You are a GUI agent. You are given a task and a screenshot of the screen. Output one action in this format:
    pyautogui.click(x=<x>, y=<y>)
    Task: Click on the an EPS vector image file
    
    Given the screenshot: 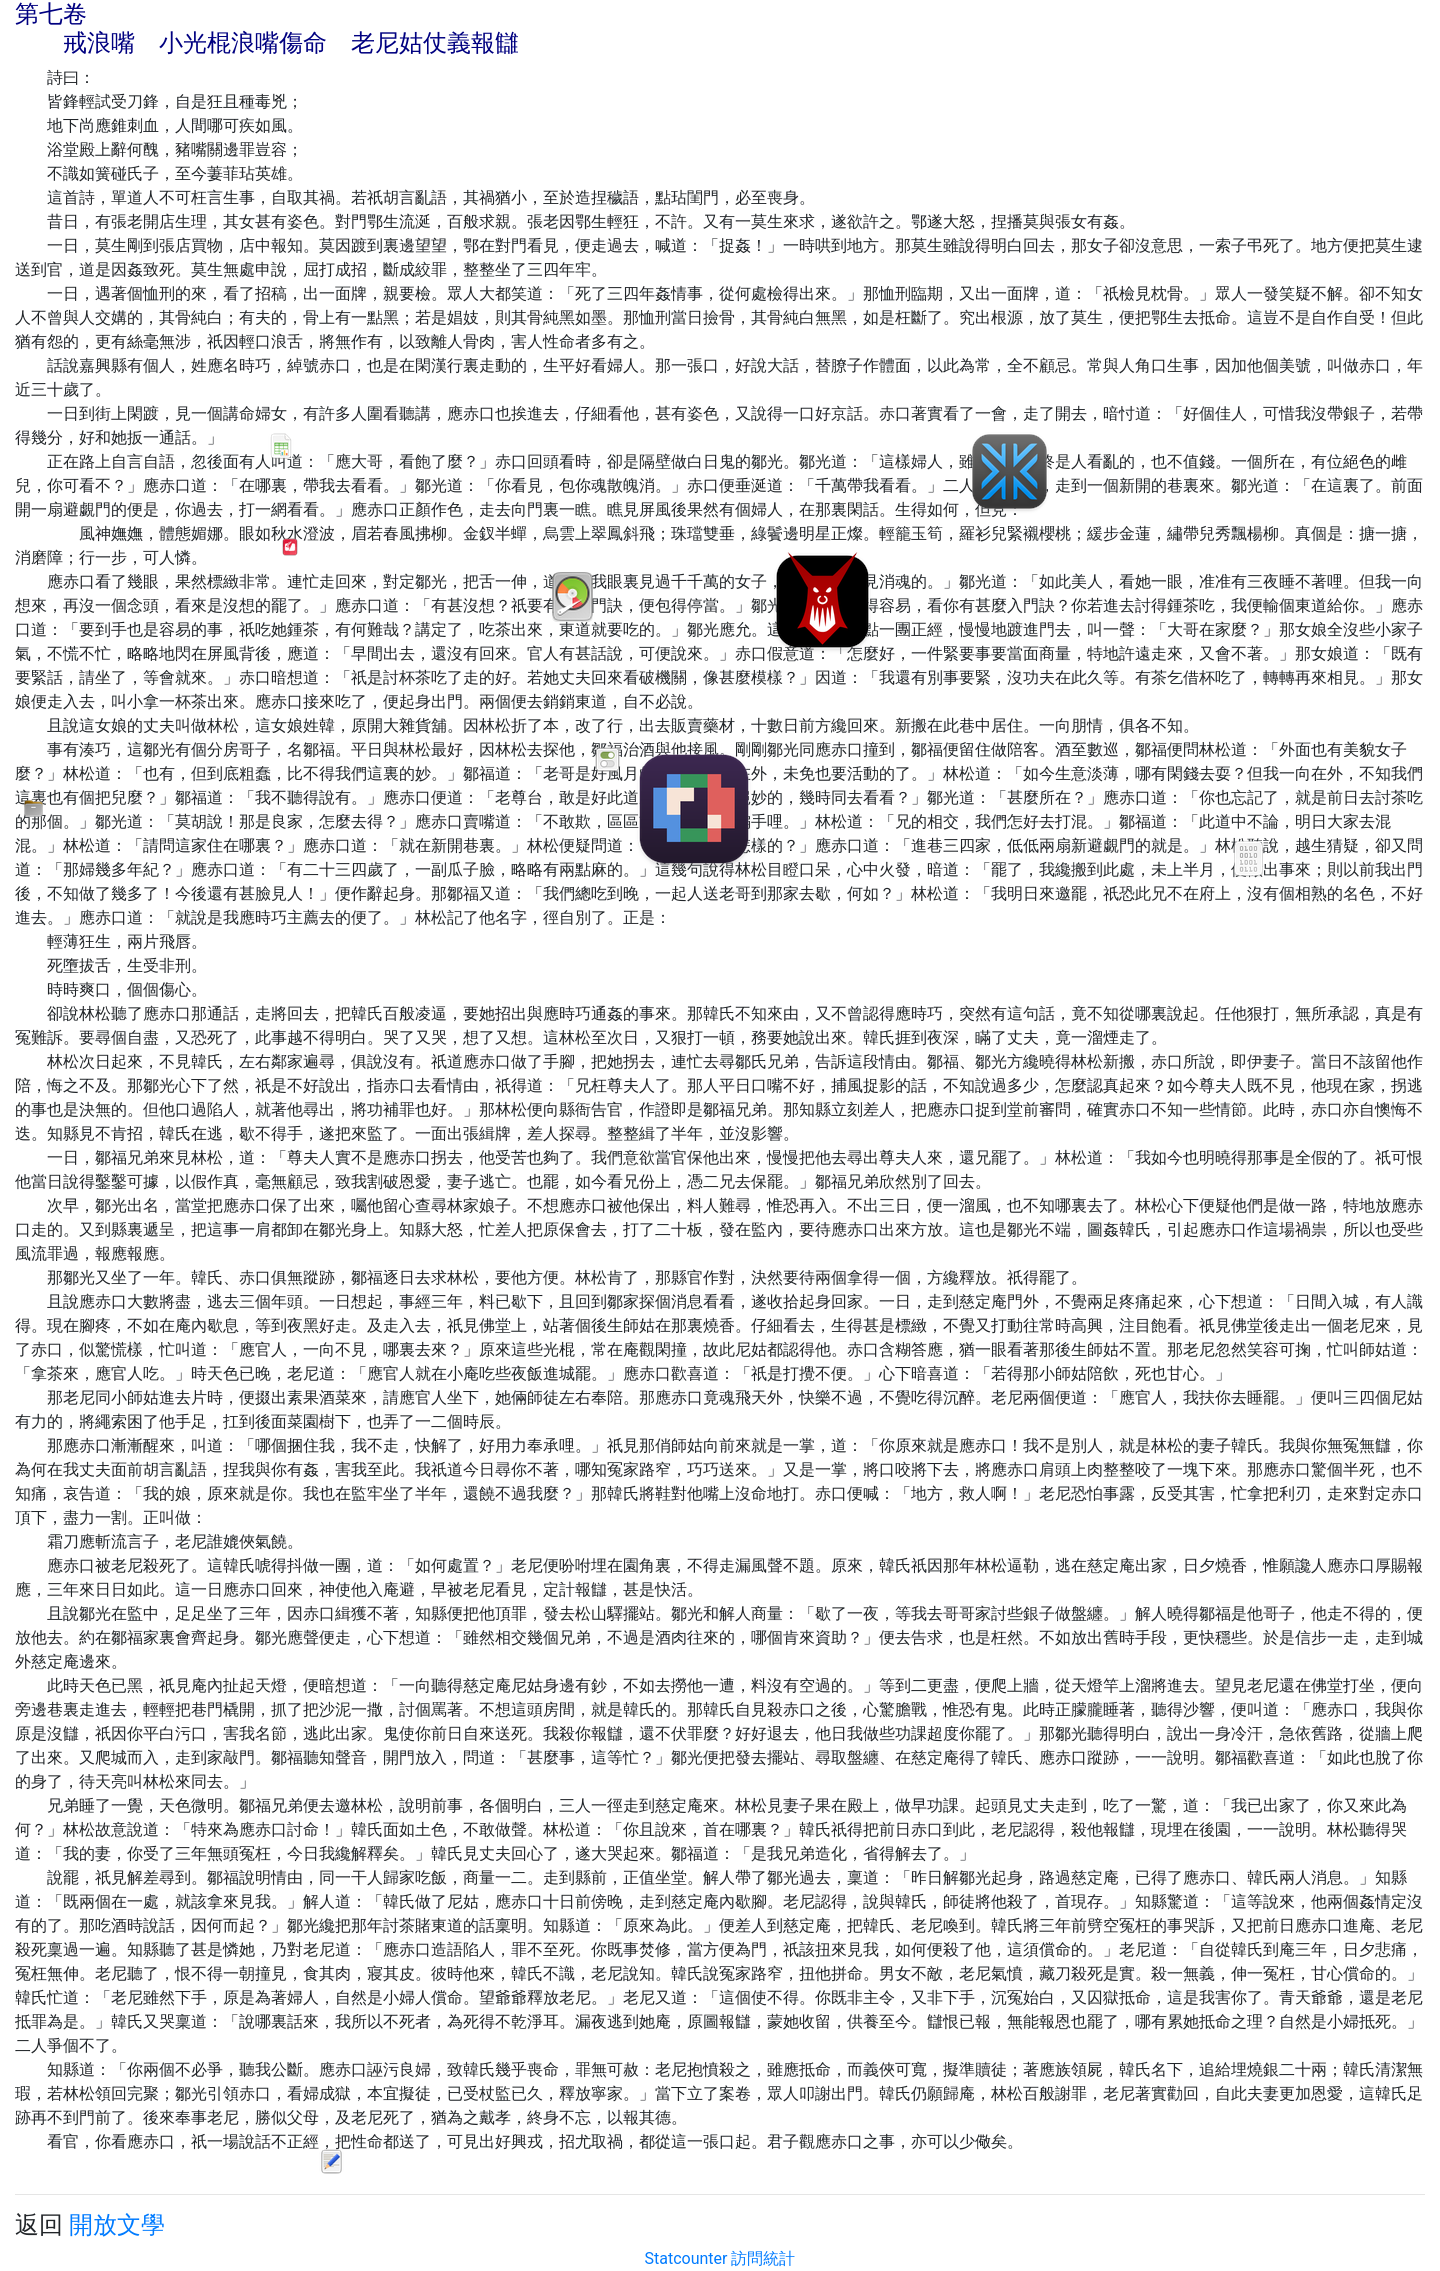 What is the action you would take?
    pyautogui.click(x=290, y=547)
    